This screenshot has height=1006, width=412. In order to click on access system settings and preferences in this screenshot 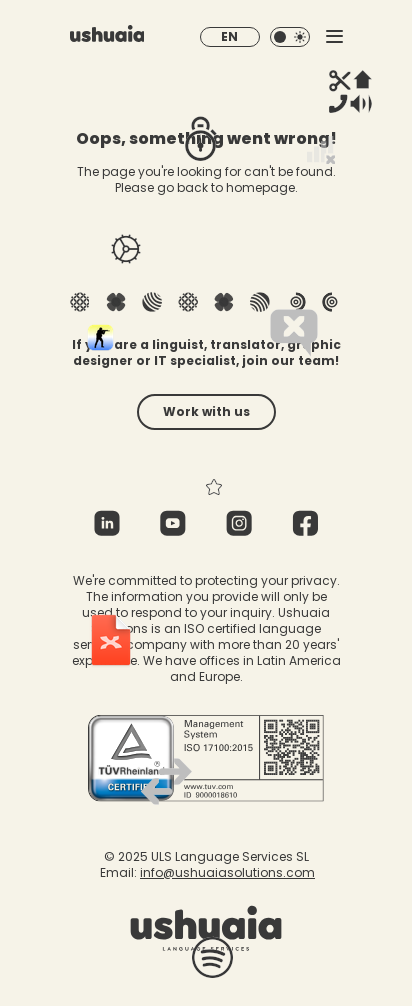, I will do `click(126, 249)`.